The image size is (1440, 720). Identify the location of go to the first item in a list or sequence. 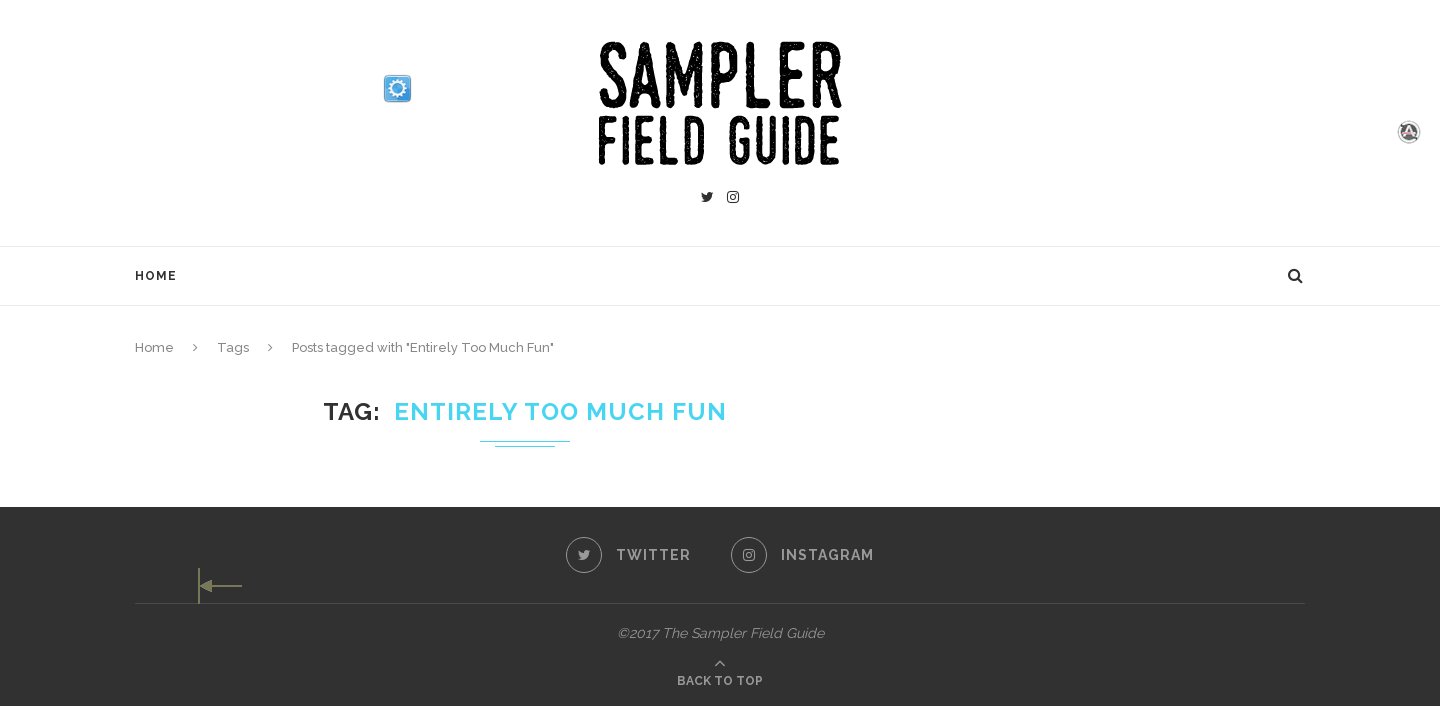
(220, 586).